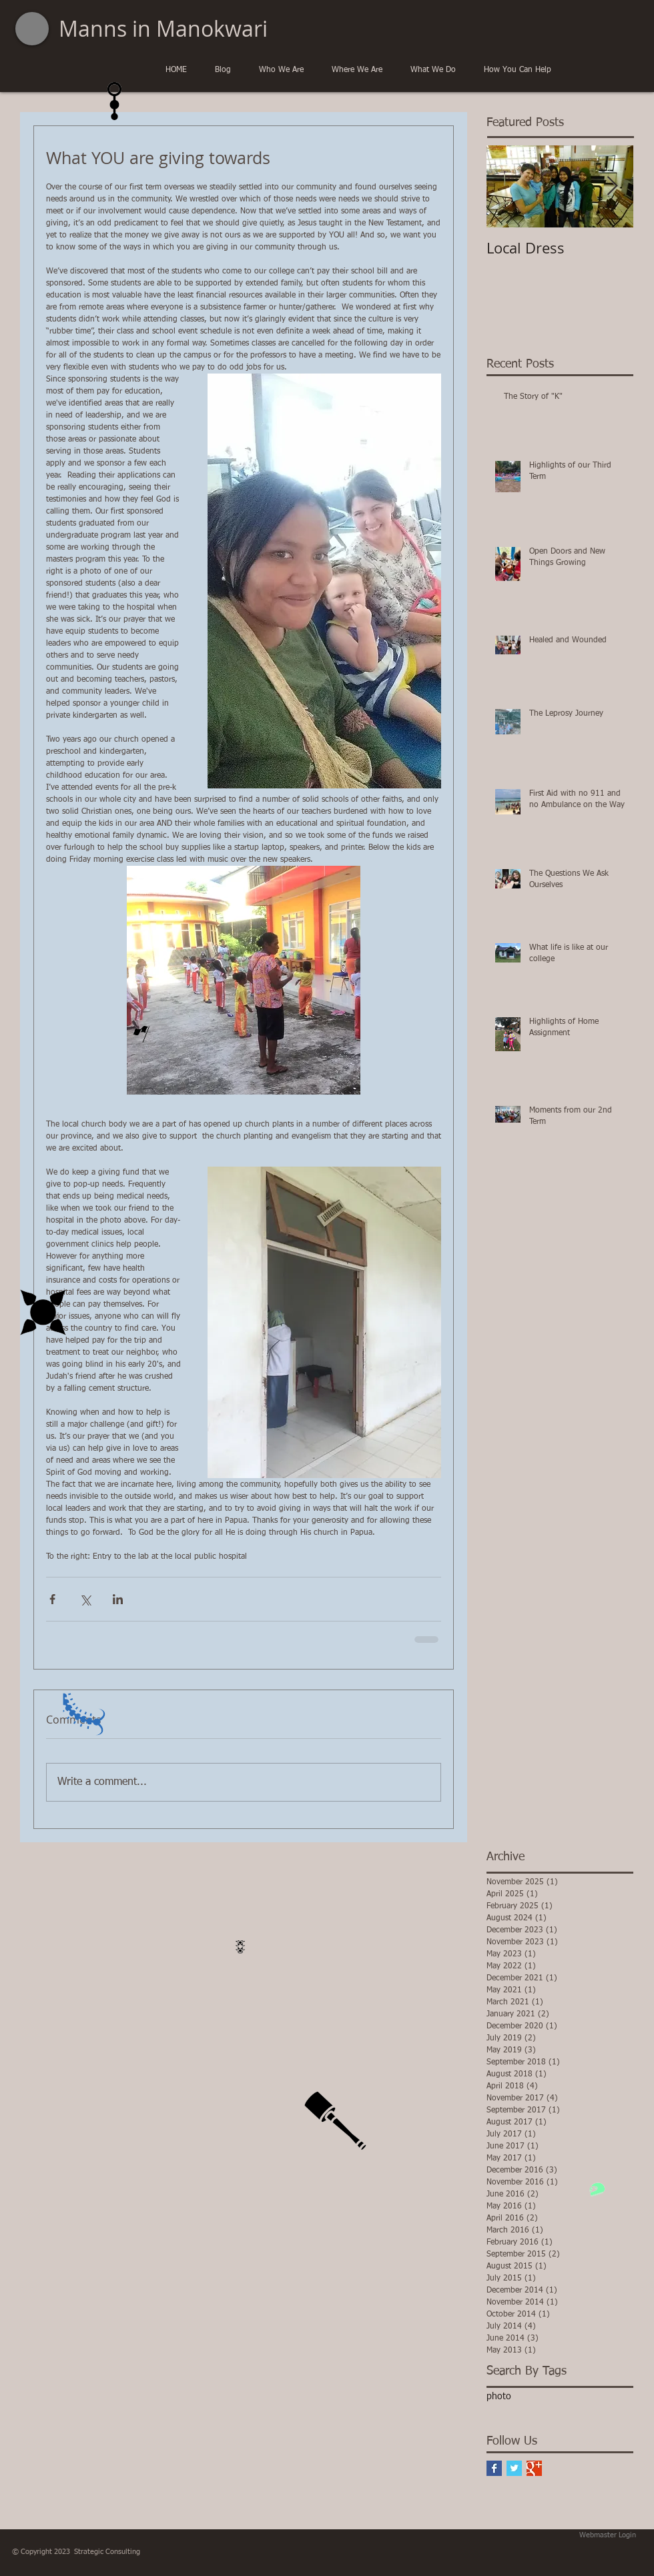 The width and height of the screenshot is (654, 2576). What do you see at coordinates (114, 101) in the screenshot?
I see `indicates a nodular or clustered data structure` at bounding box center [114, 101].